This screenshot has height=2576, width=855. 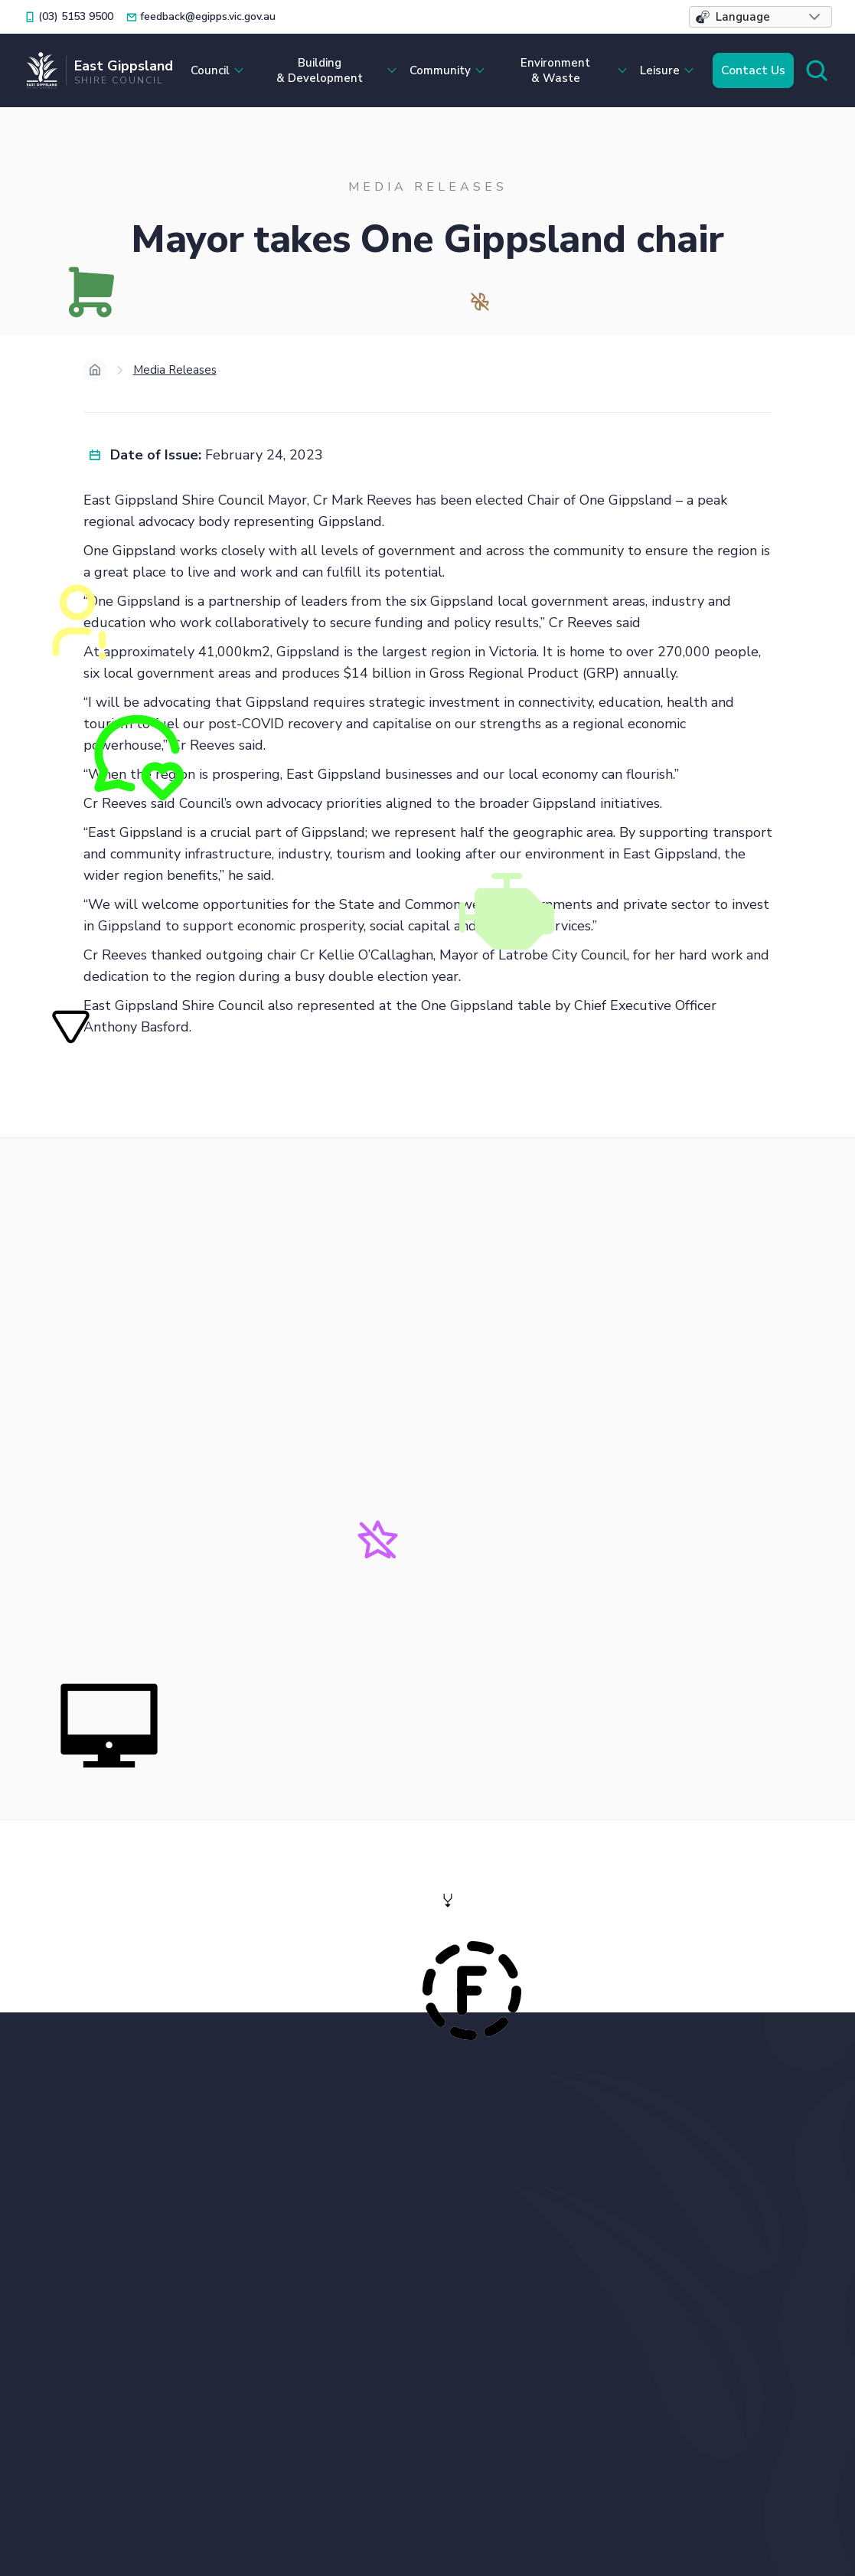 I want to click on remove from favorites, so click(x=377, y=1540).